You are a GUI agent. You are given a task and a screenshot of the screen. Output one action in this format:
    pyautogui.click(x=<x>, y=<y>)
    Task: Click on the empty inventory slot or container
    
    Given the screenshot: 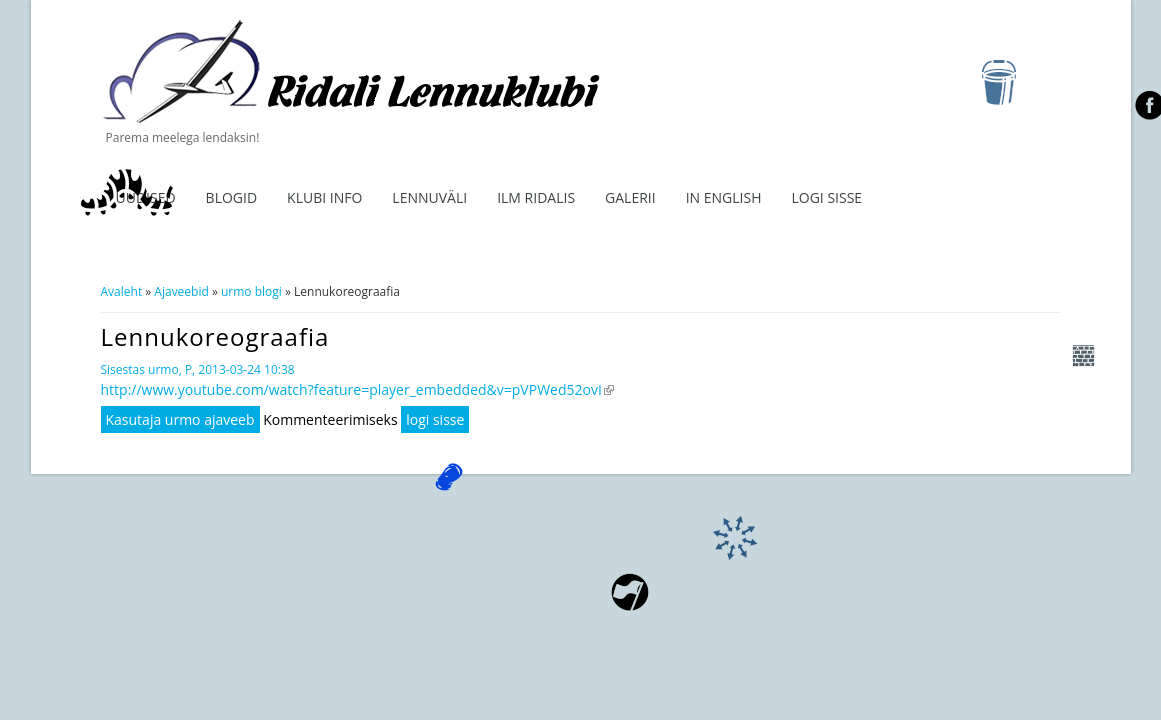 What is the action you would take?
    pyautogui.click(x=999, y=81)
    